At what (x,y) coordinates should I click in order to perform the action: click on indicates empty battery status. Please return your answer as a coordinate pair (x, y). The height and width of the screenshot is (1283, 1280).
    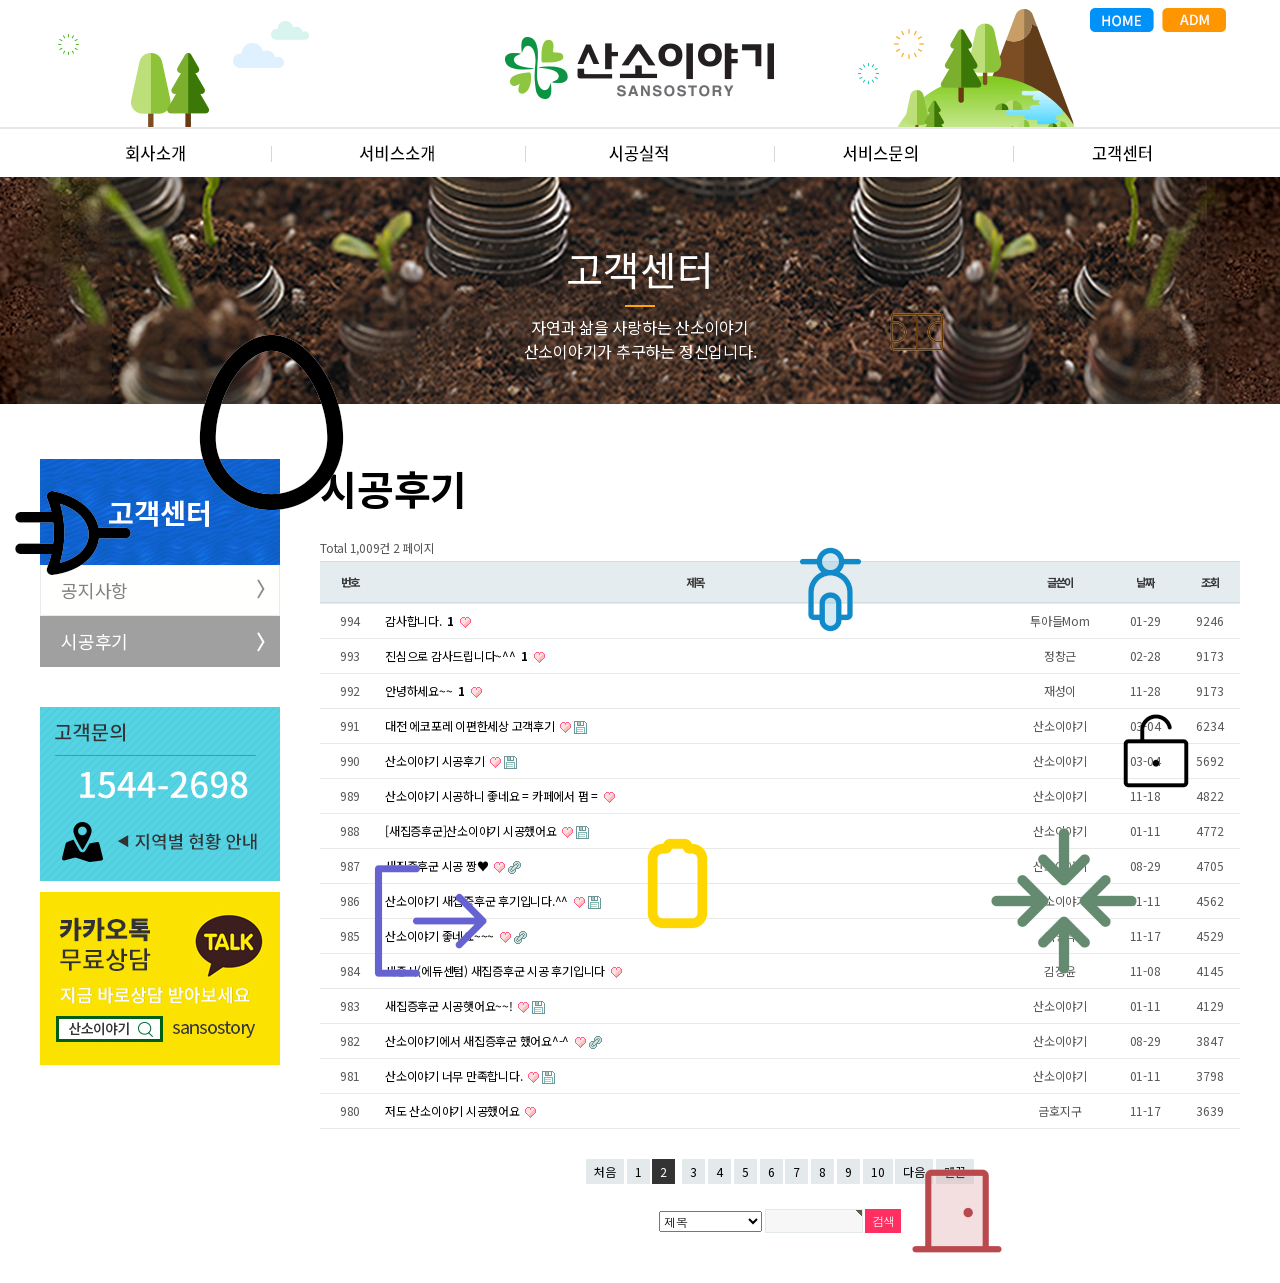
    Looking at the image, I should click on (677, 883).